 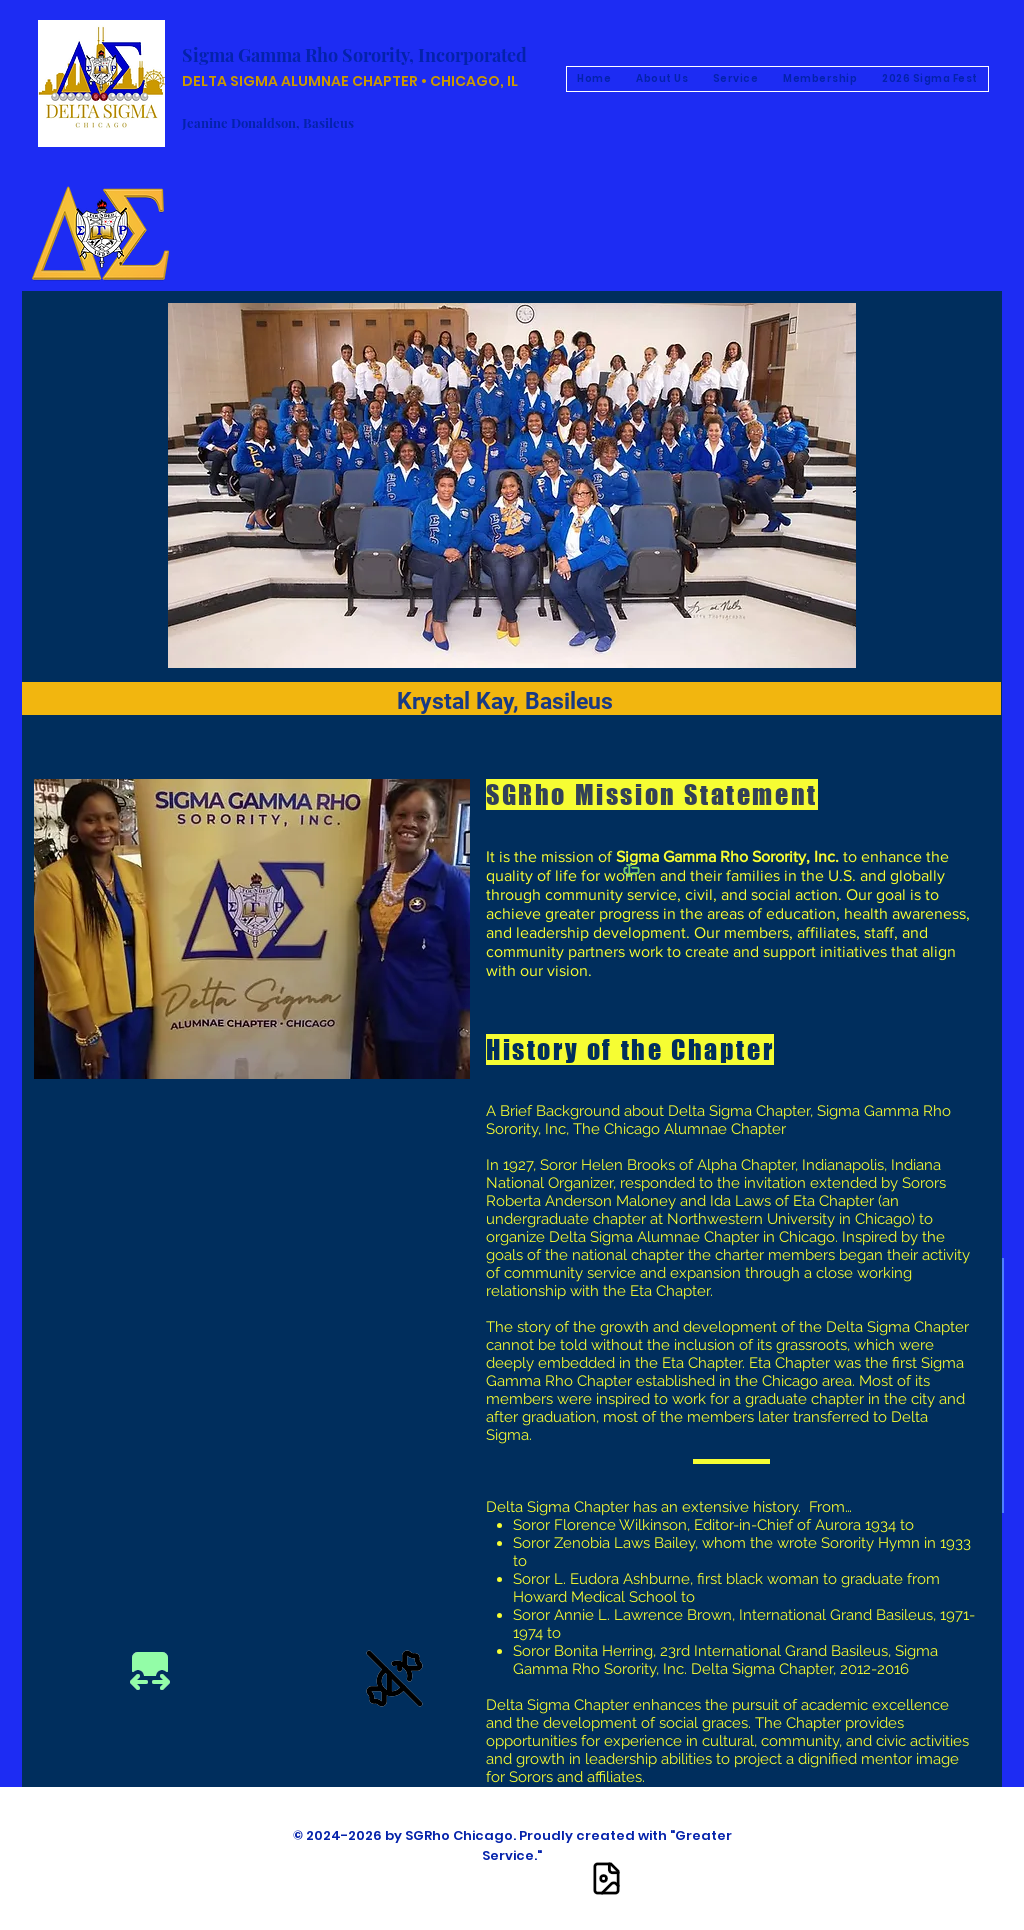 I want to click on view image file, so click(x=606, y=1878).